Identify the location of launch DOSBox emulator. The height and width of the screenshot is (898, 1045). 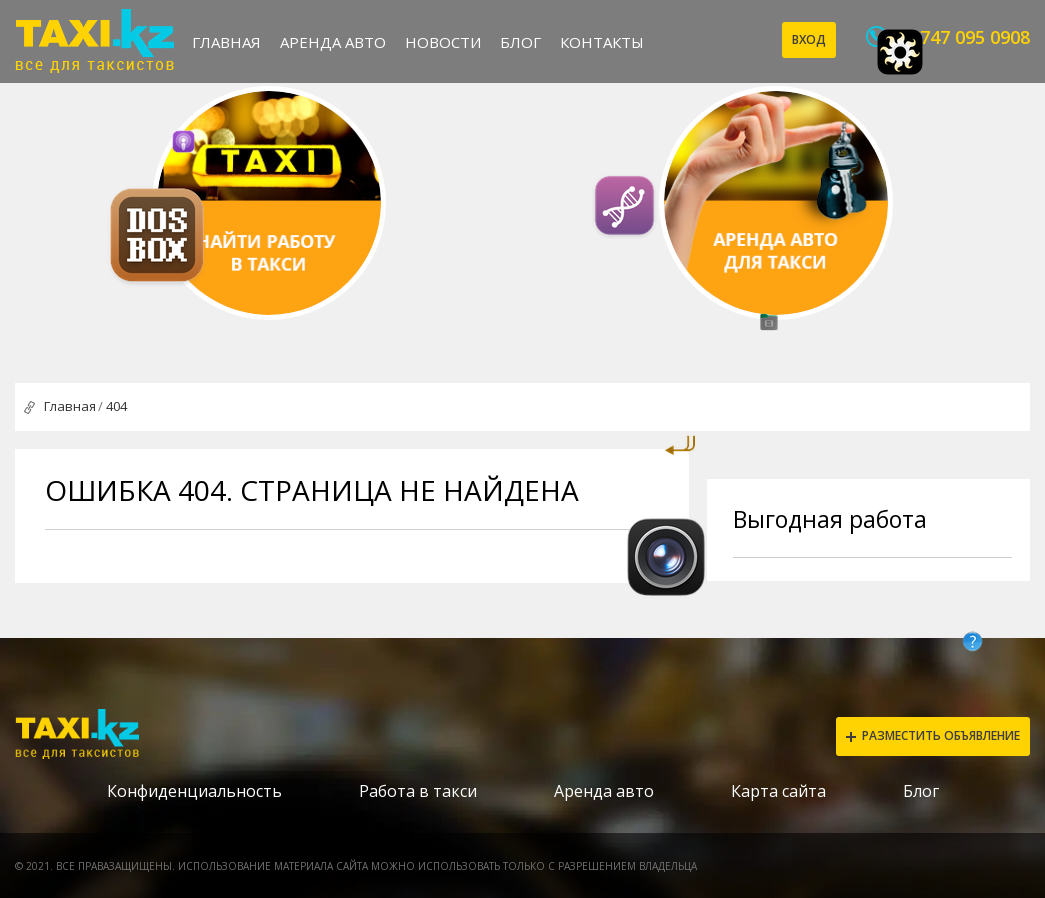
(157, 235).